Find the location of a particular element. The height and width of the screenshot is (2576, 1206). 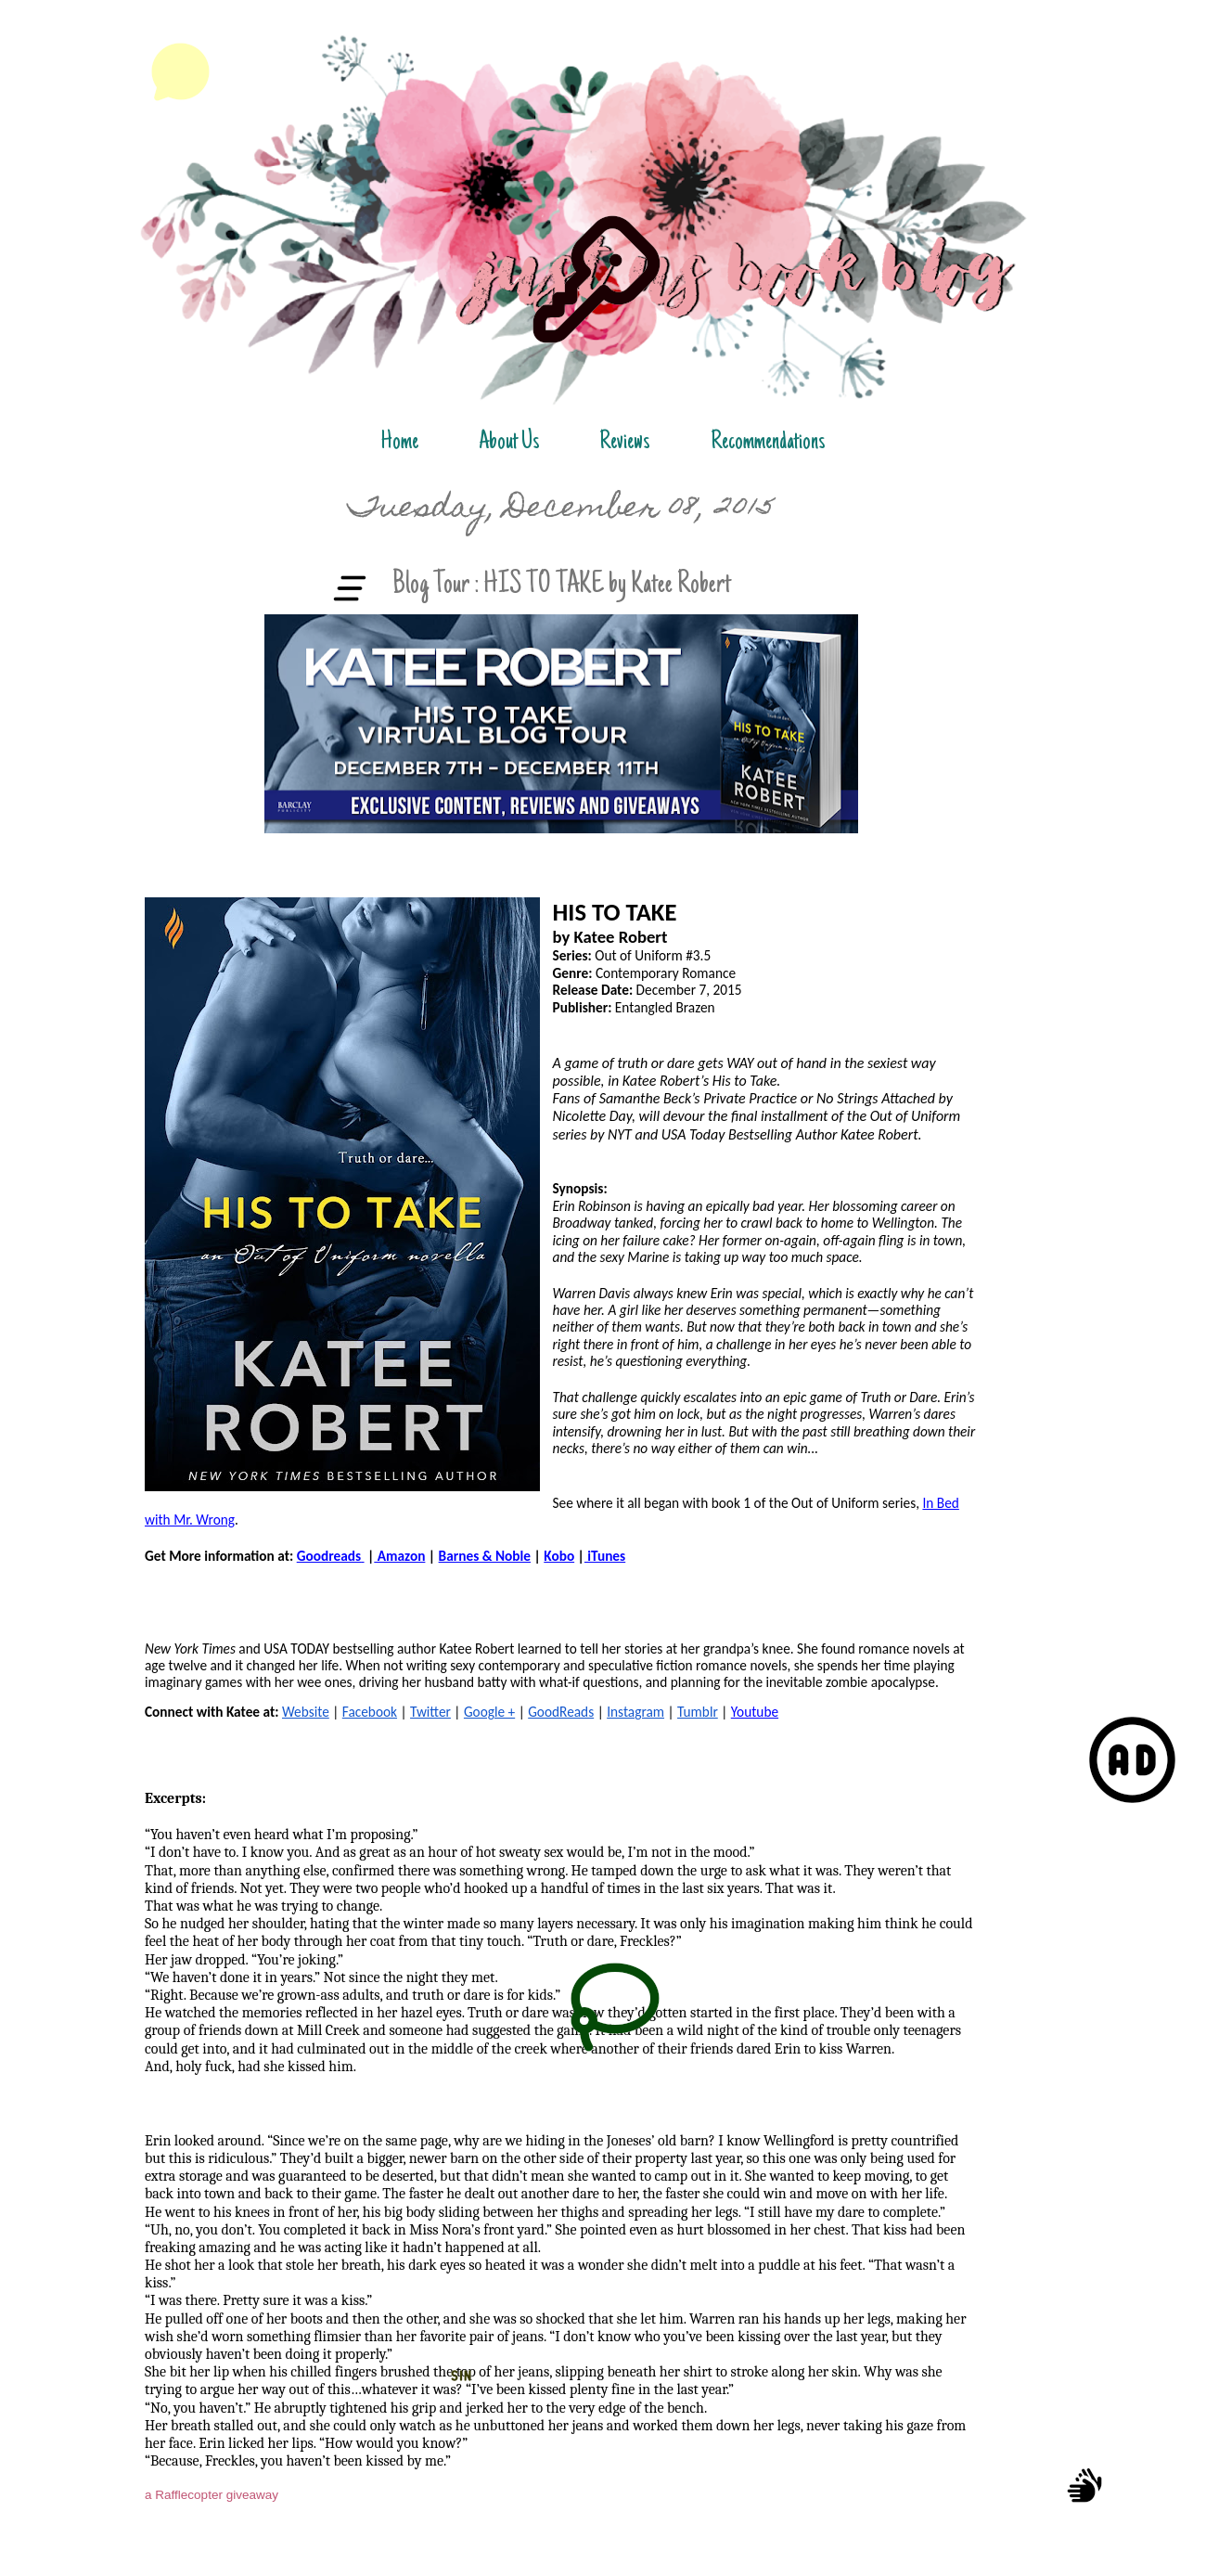

enable sign language interpretation is located at coordinates (1084, 2485).